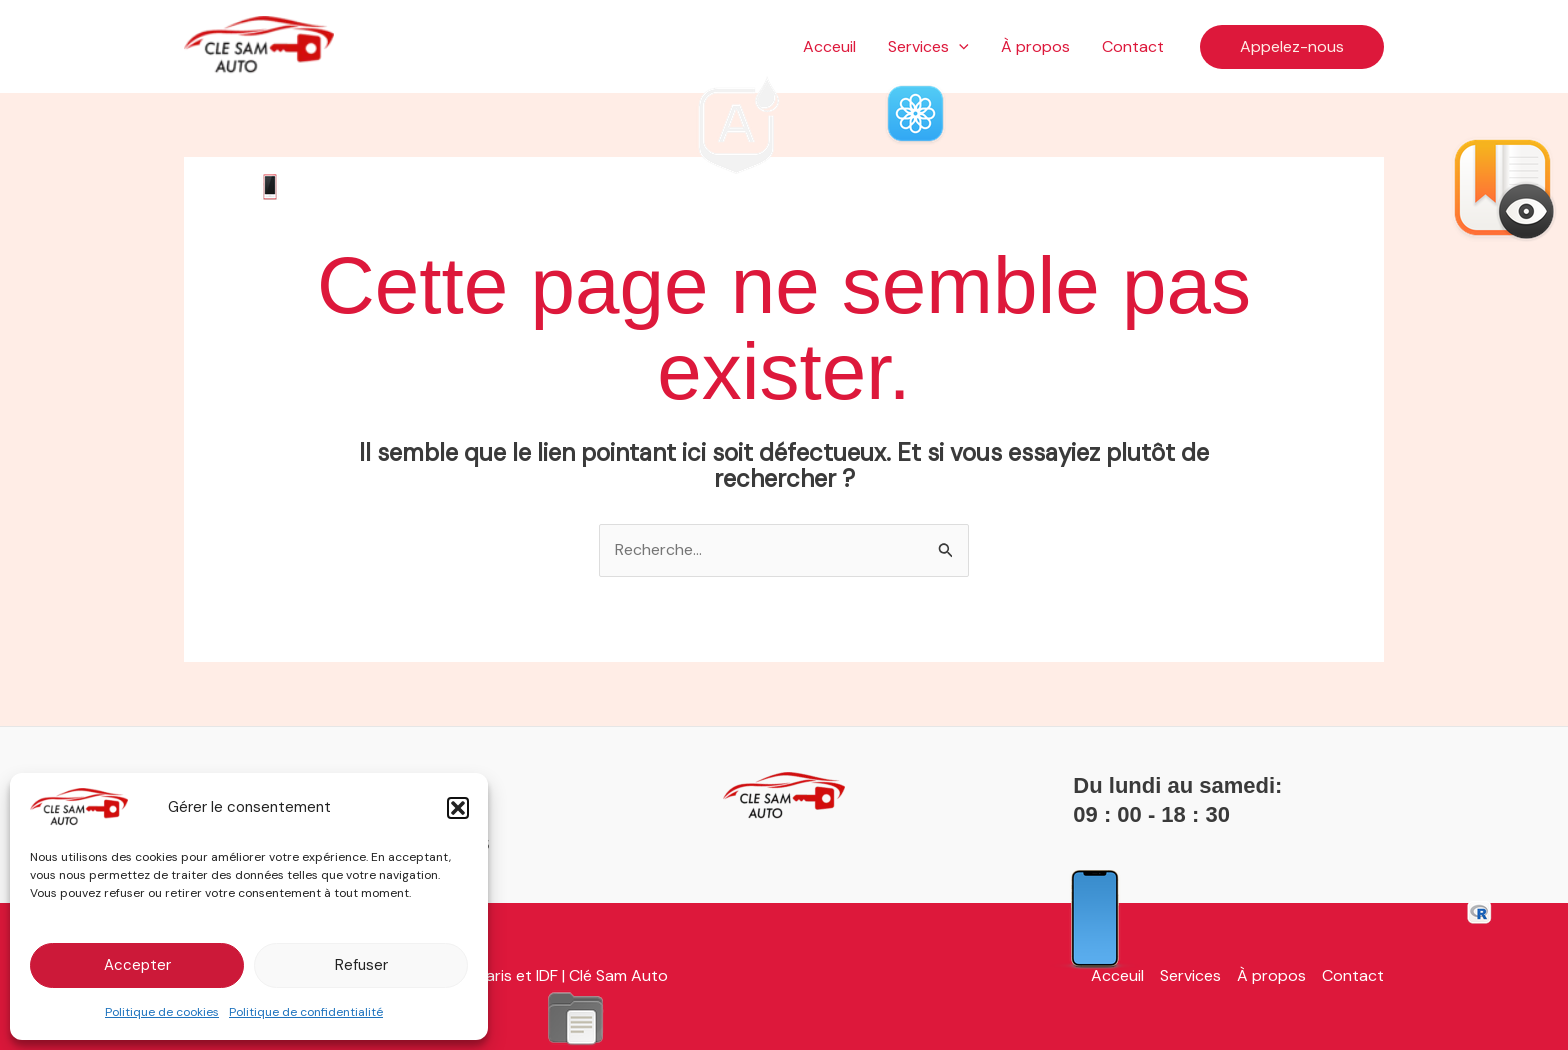 The image size is (1568, 1050). Describe the element at coordinates (915, 114) in the screenshot. I see `open desktop wallpaper settings` at that location.